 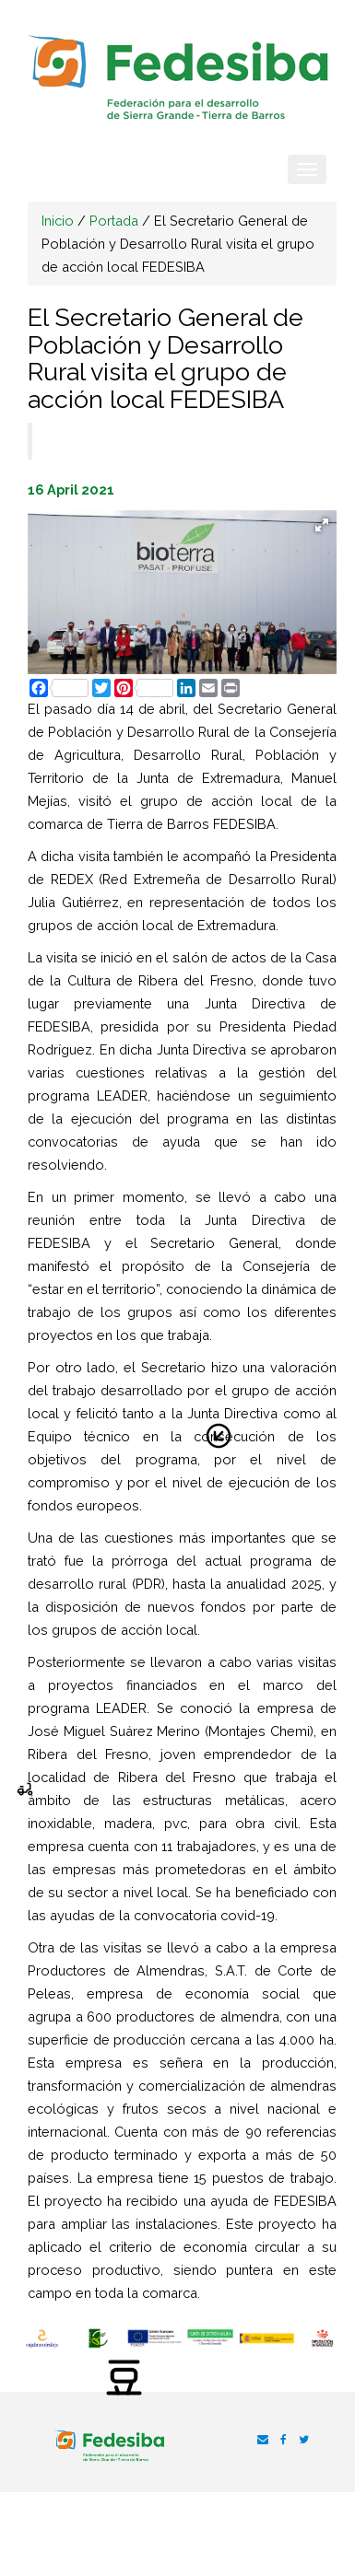 I want to click on select moped or scooter delivery, so click(x=25, y=1789).